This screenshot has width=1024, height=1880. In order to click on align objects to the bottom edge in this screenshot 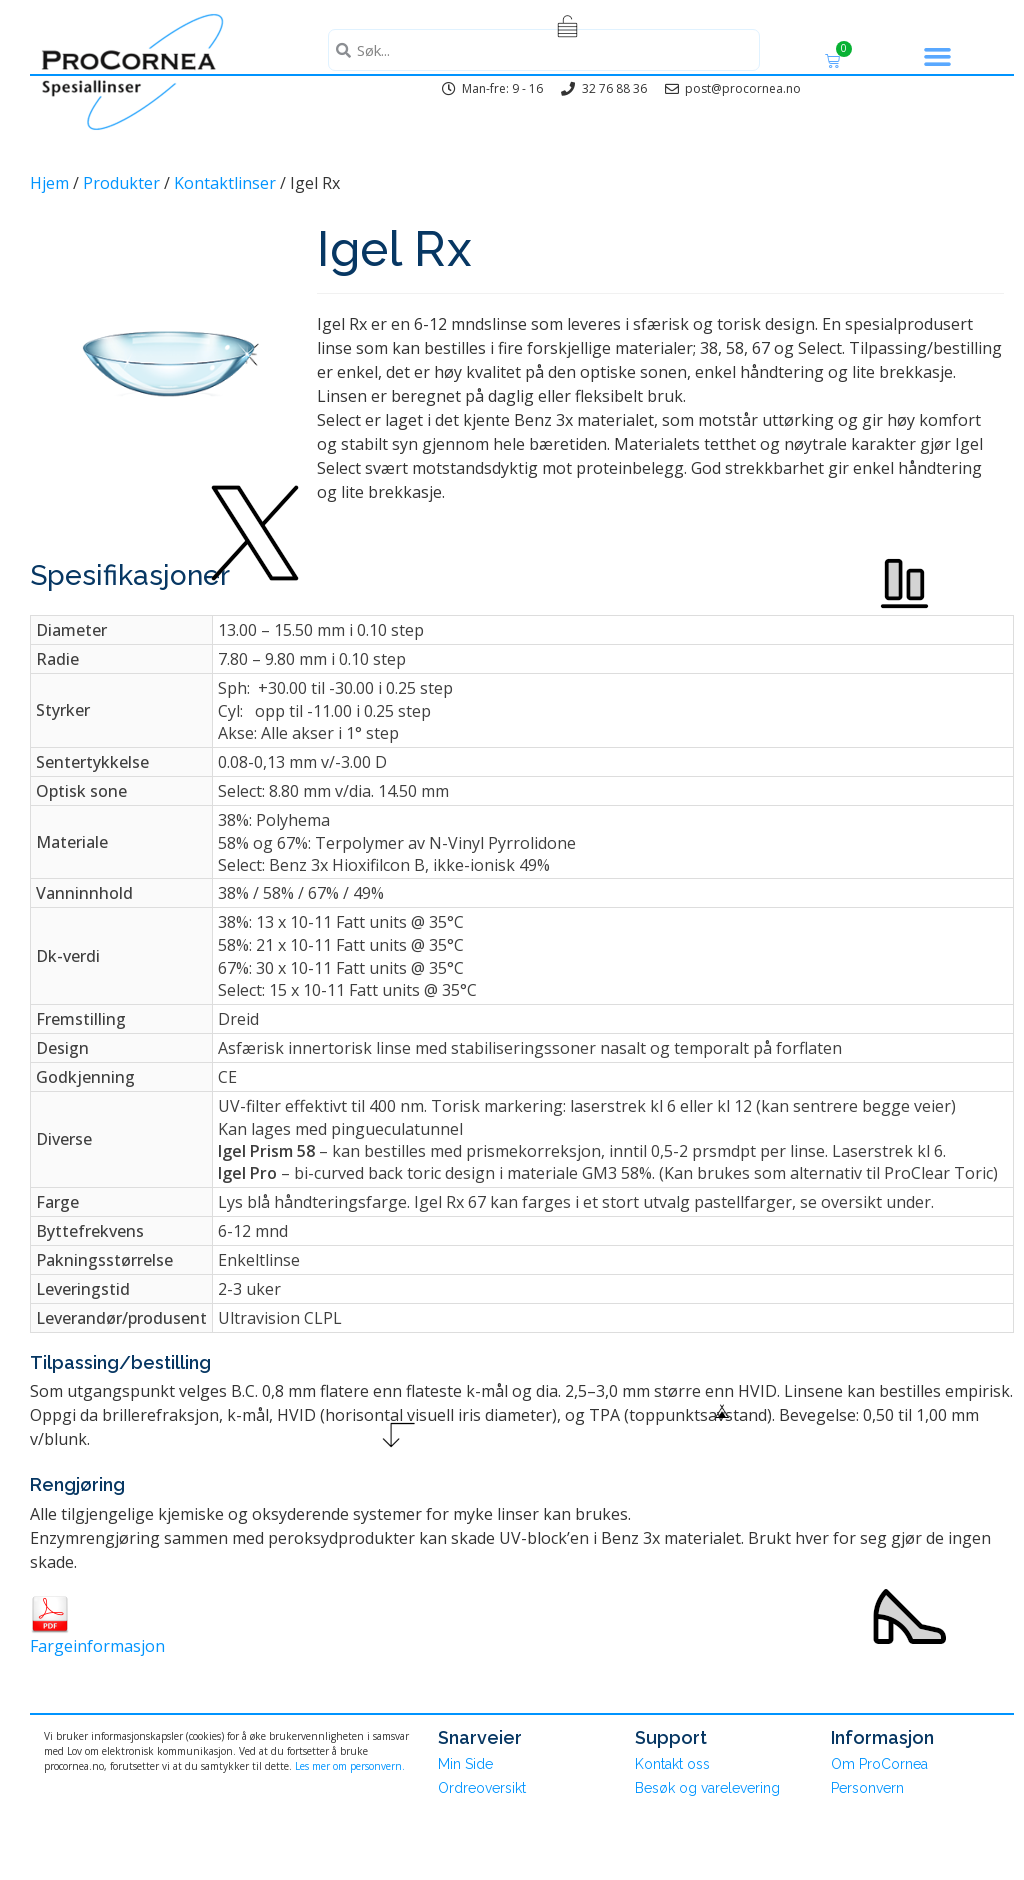, I will do `click(904, 584)`.